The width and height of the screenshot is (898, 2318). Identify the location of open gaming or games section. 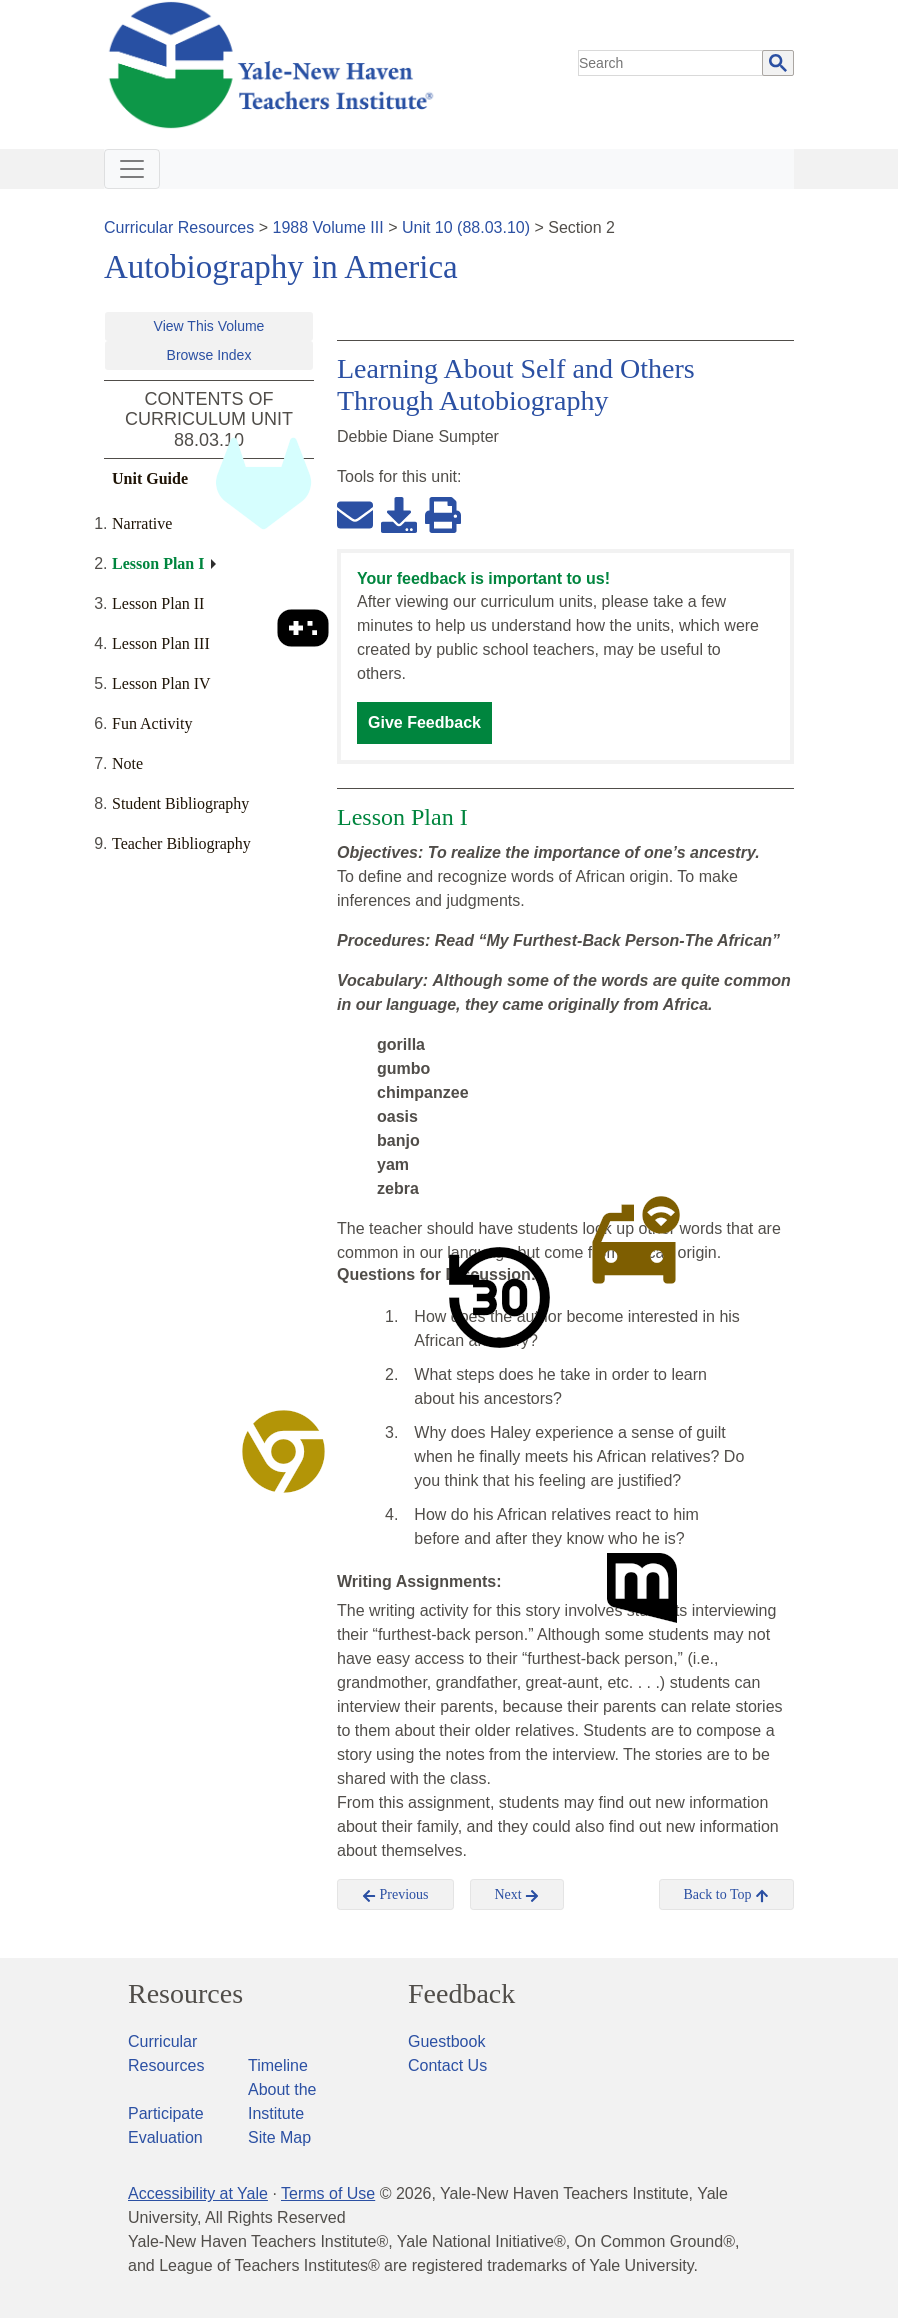
(303, 628).